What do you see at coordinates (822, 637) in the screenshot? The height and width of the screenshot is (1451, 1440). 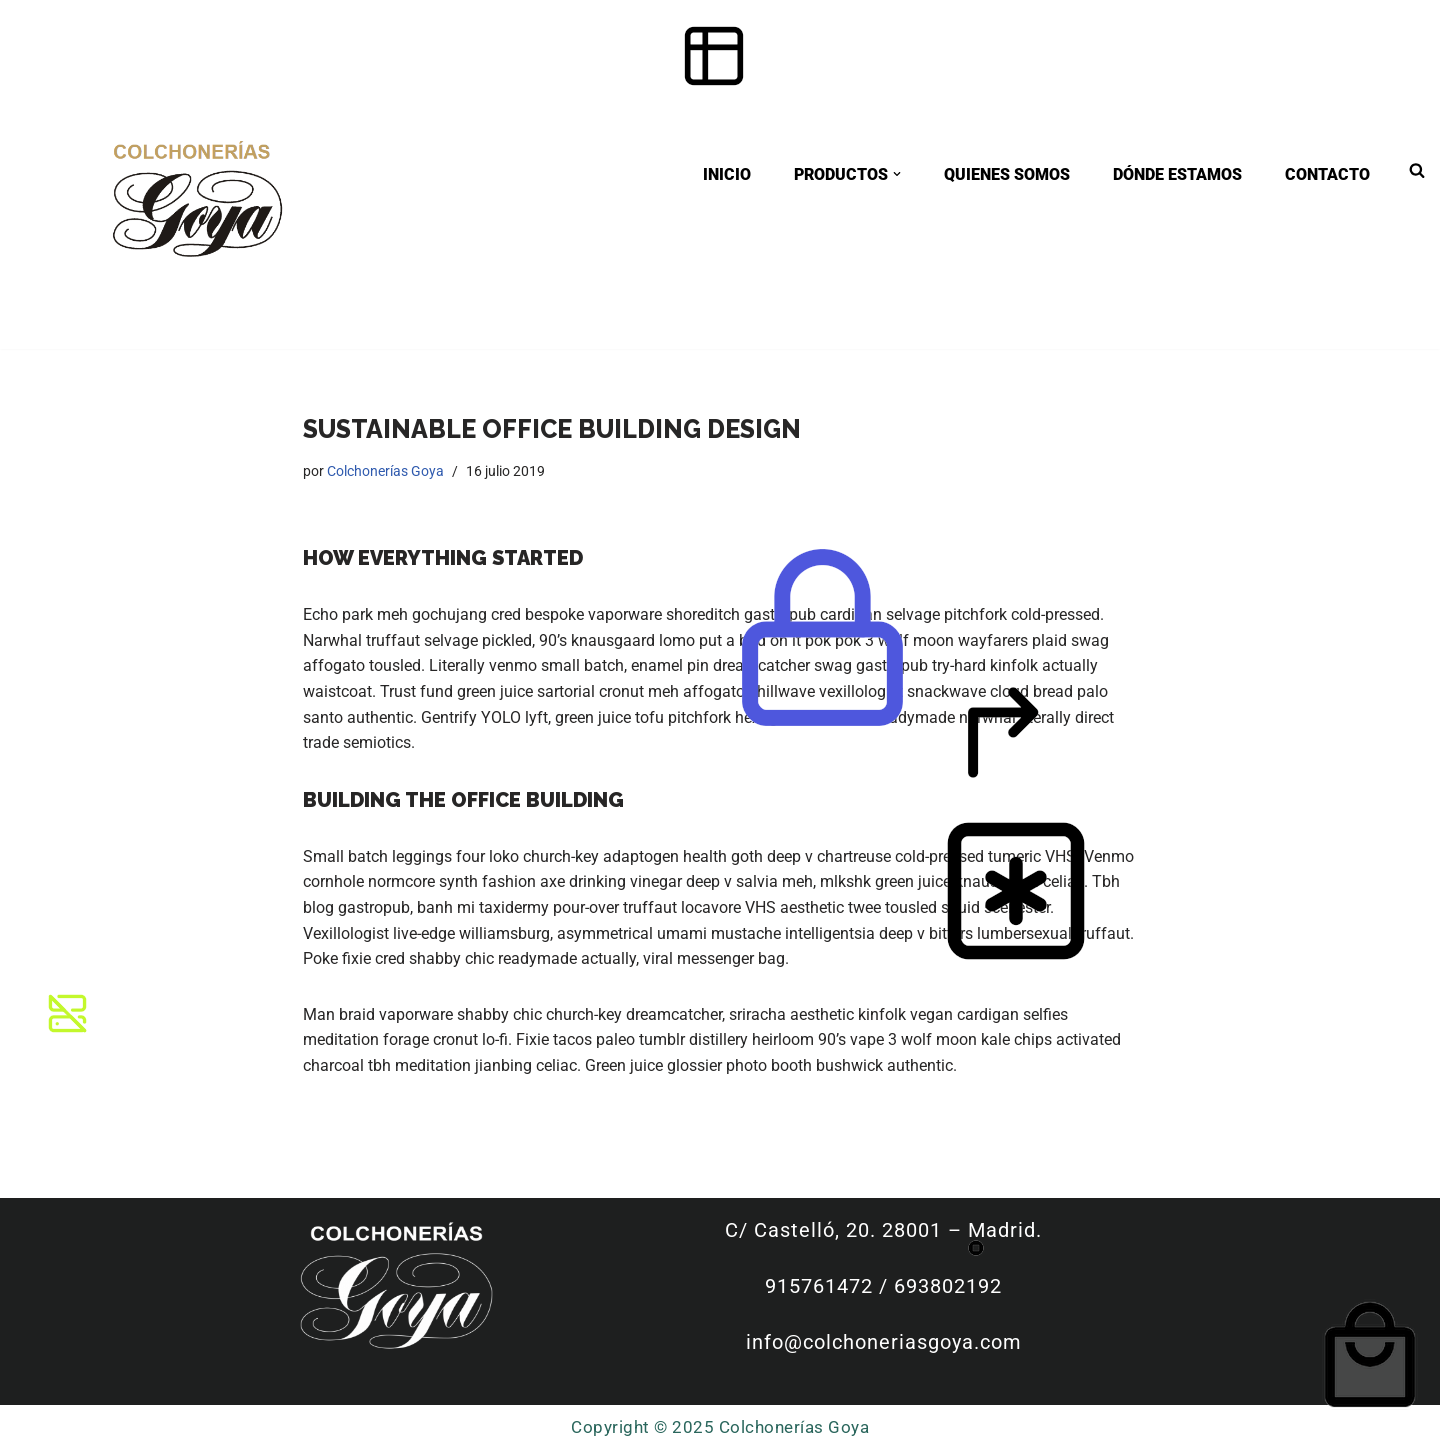 I see `indicates a secure or encrypted connection` at bounding box center [822, 637].